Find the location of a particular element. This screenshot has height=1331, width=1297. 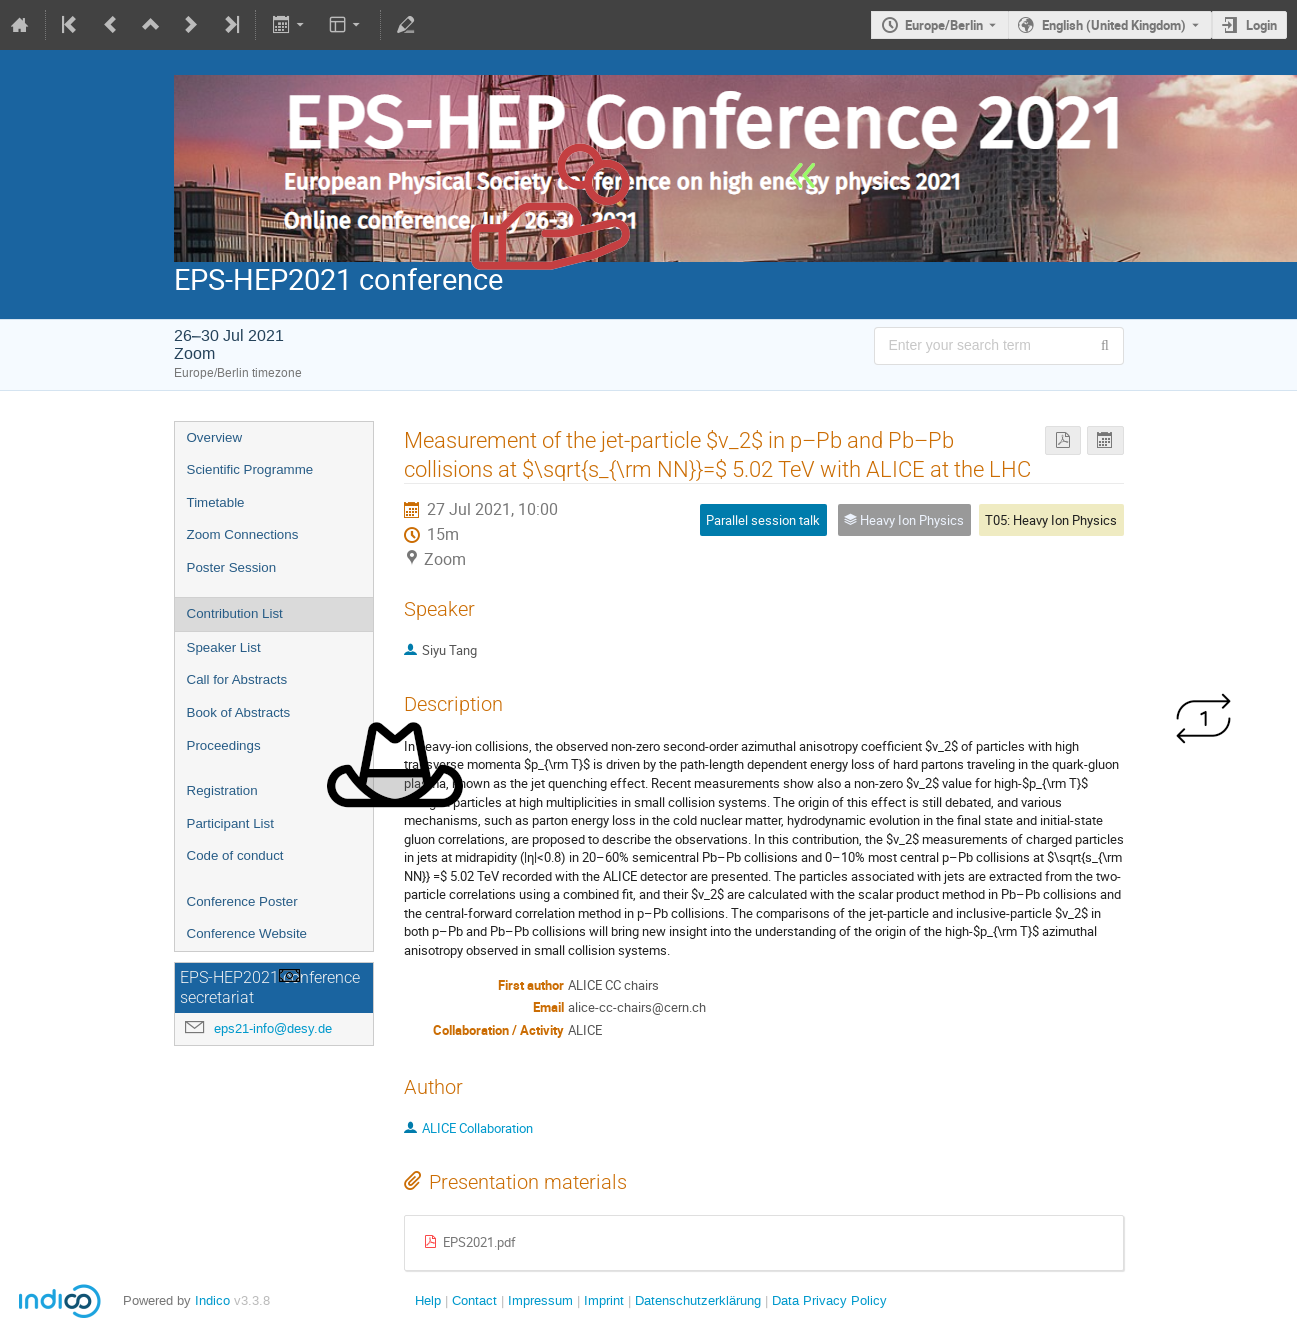

make a payment or donation is located at coordinates (556, 212).